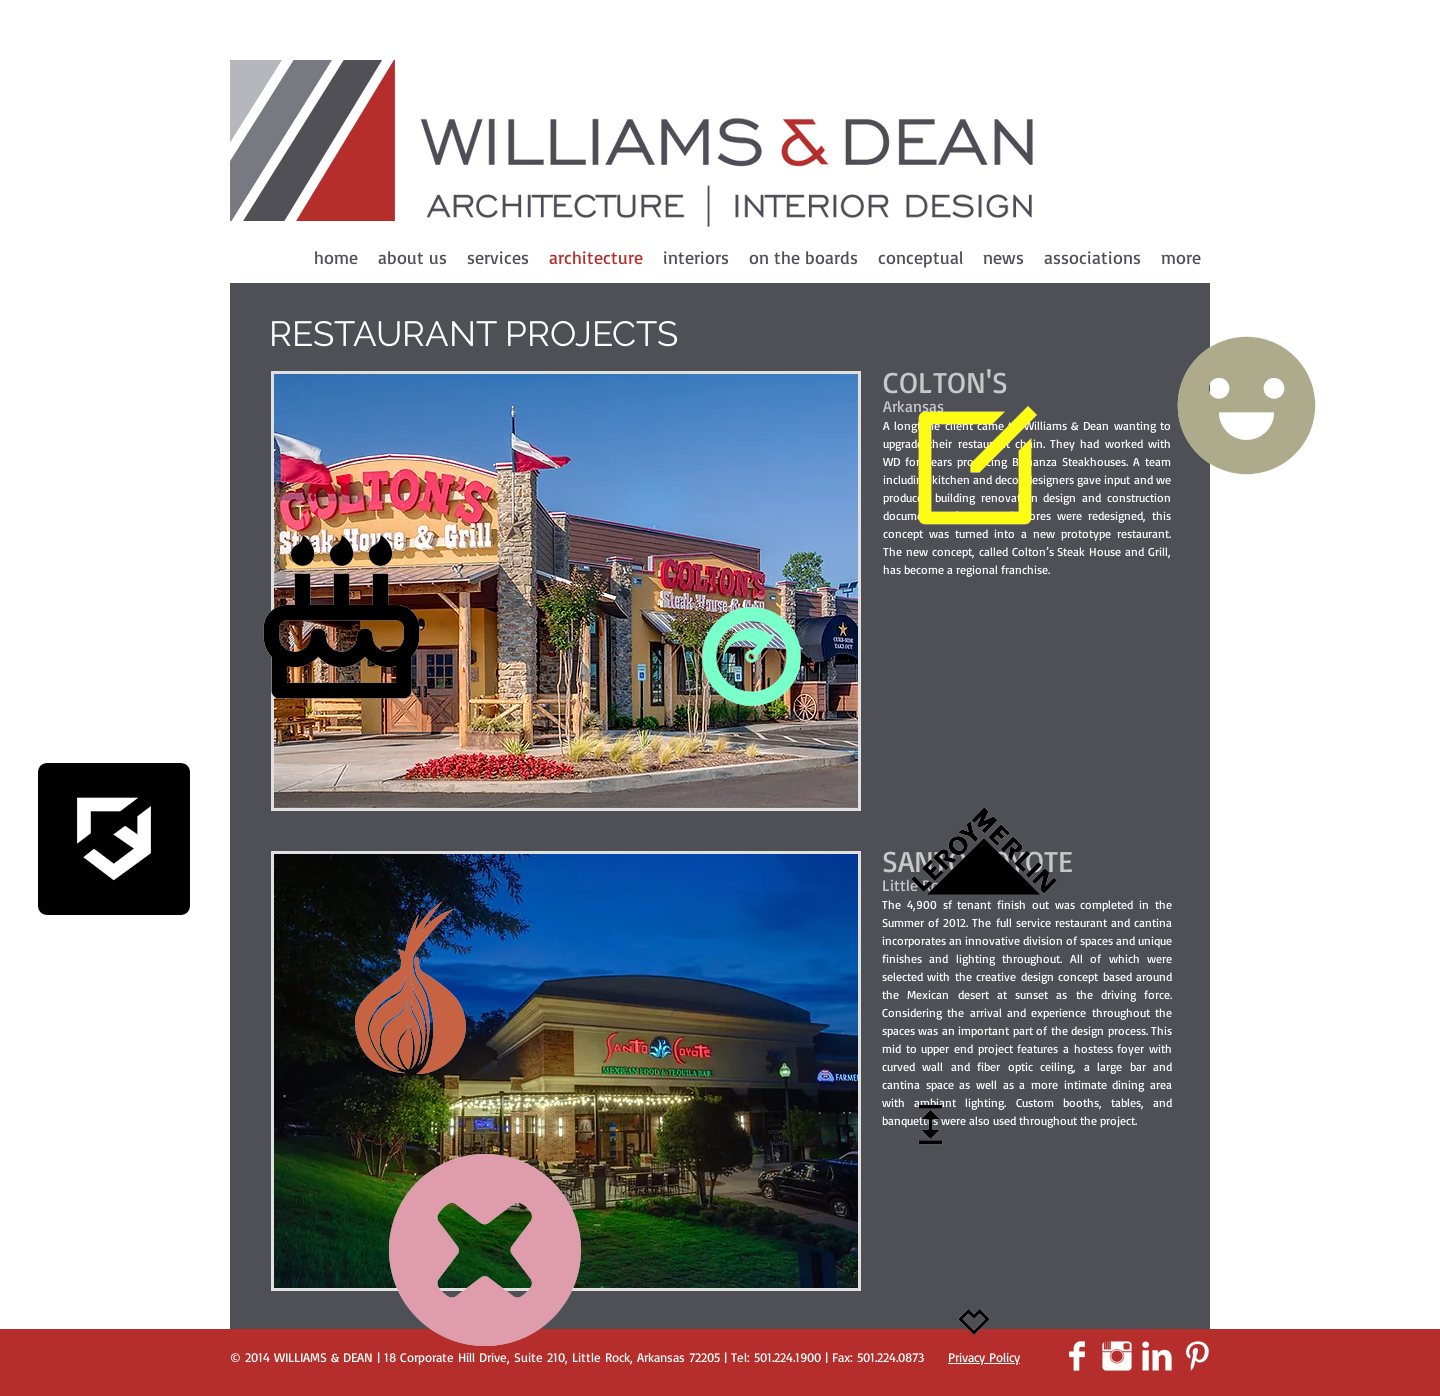  I want to click on add an emoji or reaction, so click(1246, 405).